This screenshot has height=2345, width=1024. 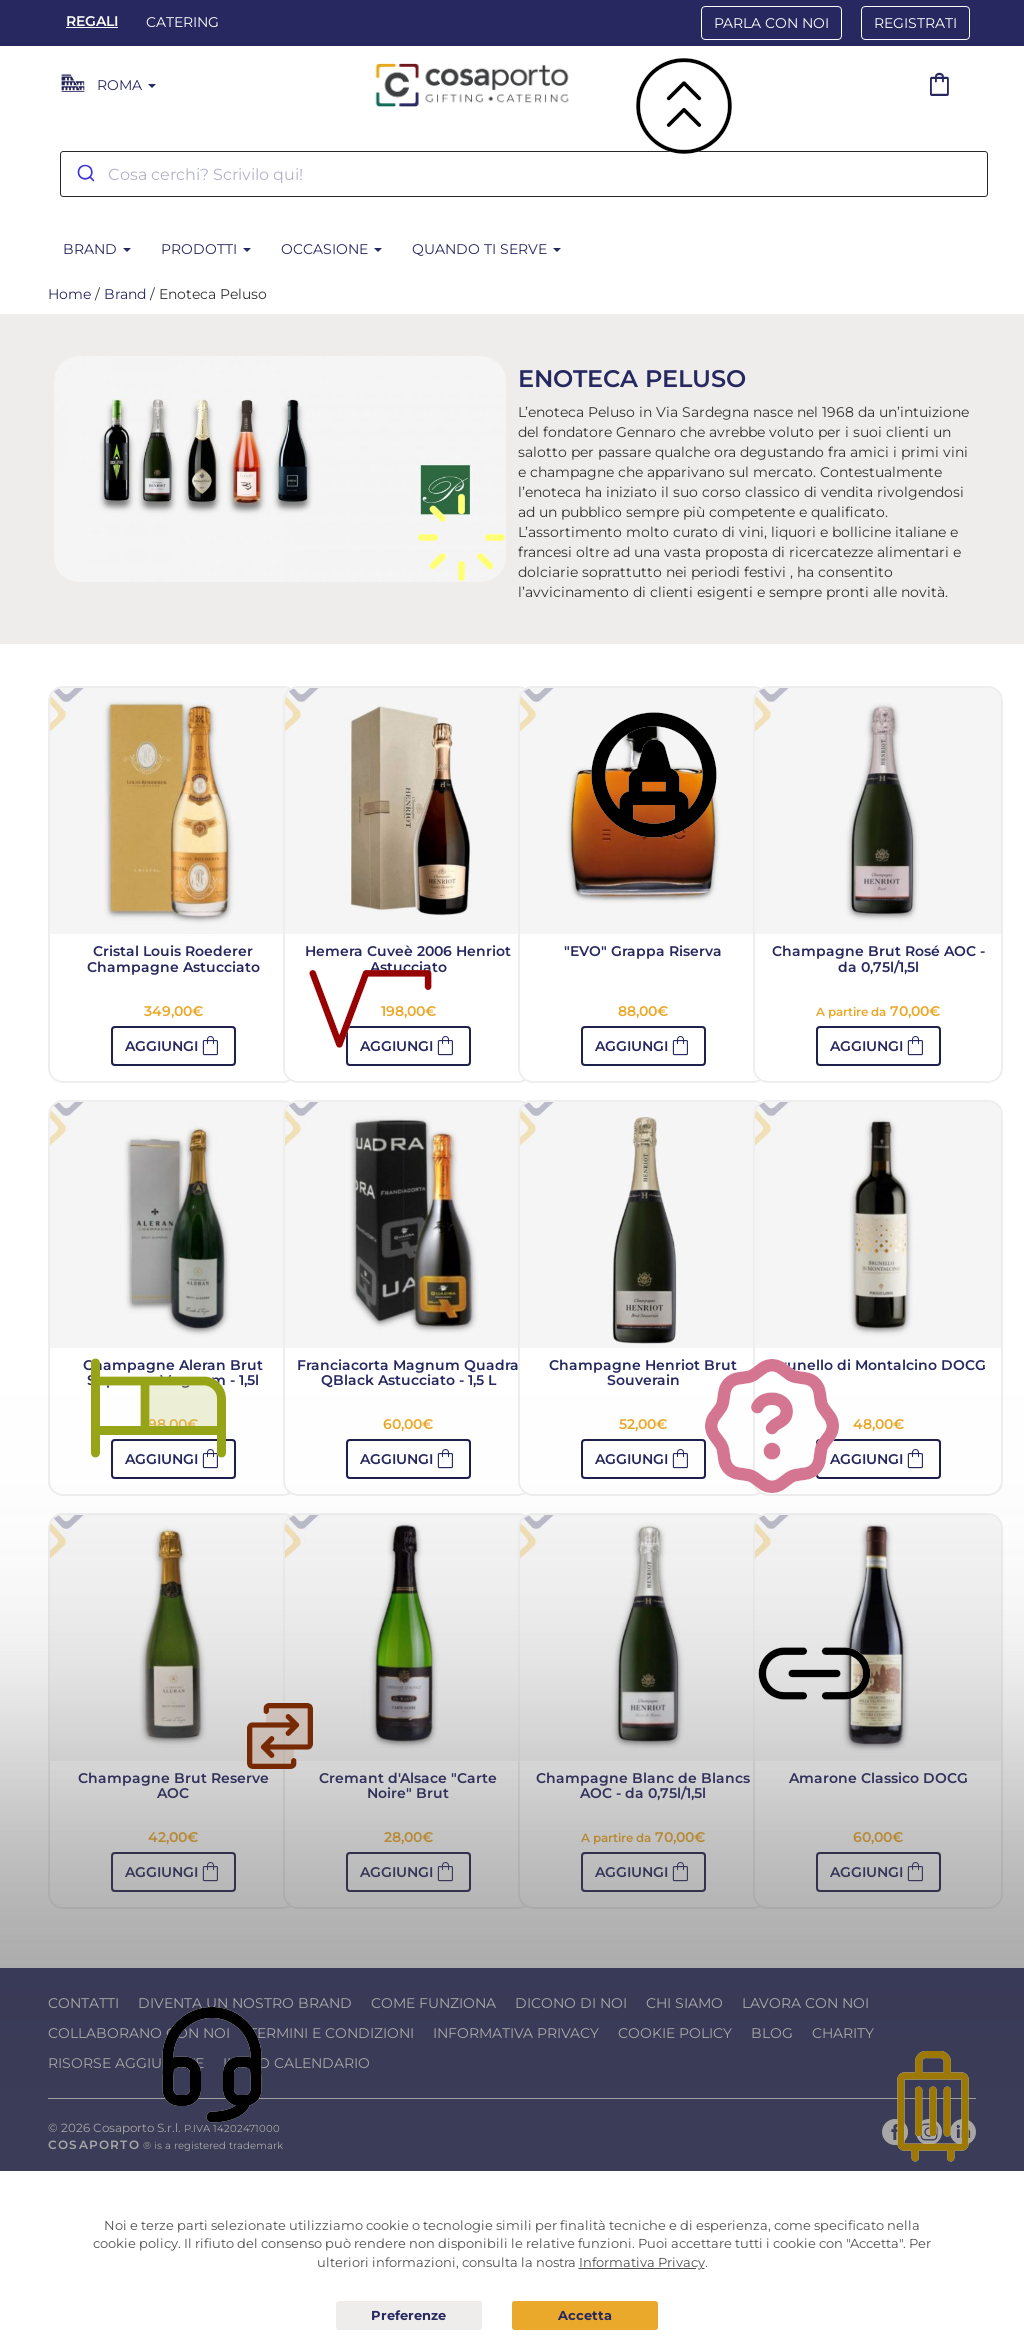 What do you see at coordinates (366, 1000) in the screenshot?
I see `calculate square root` at bounding box center [366, 1000].